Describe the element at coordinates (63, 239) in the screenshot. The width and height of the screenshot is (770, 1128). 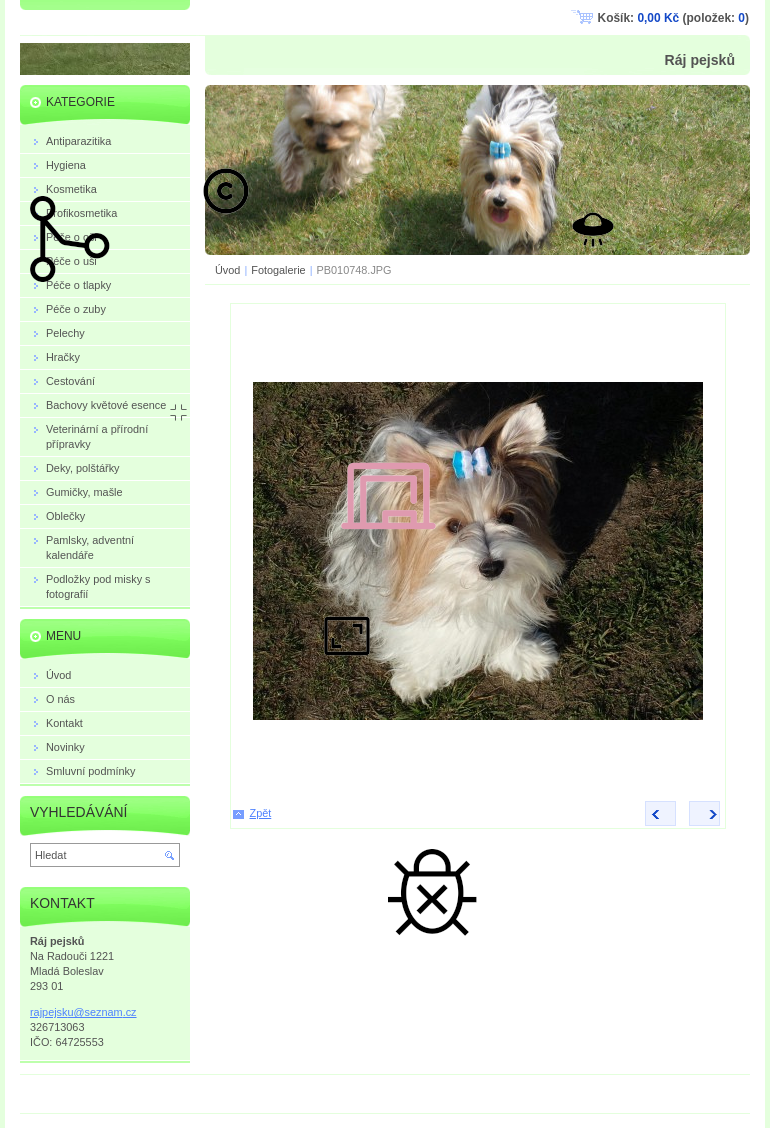
I see `merge branches in version control` at that location.